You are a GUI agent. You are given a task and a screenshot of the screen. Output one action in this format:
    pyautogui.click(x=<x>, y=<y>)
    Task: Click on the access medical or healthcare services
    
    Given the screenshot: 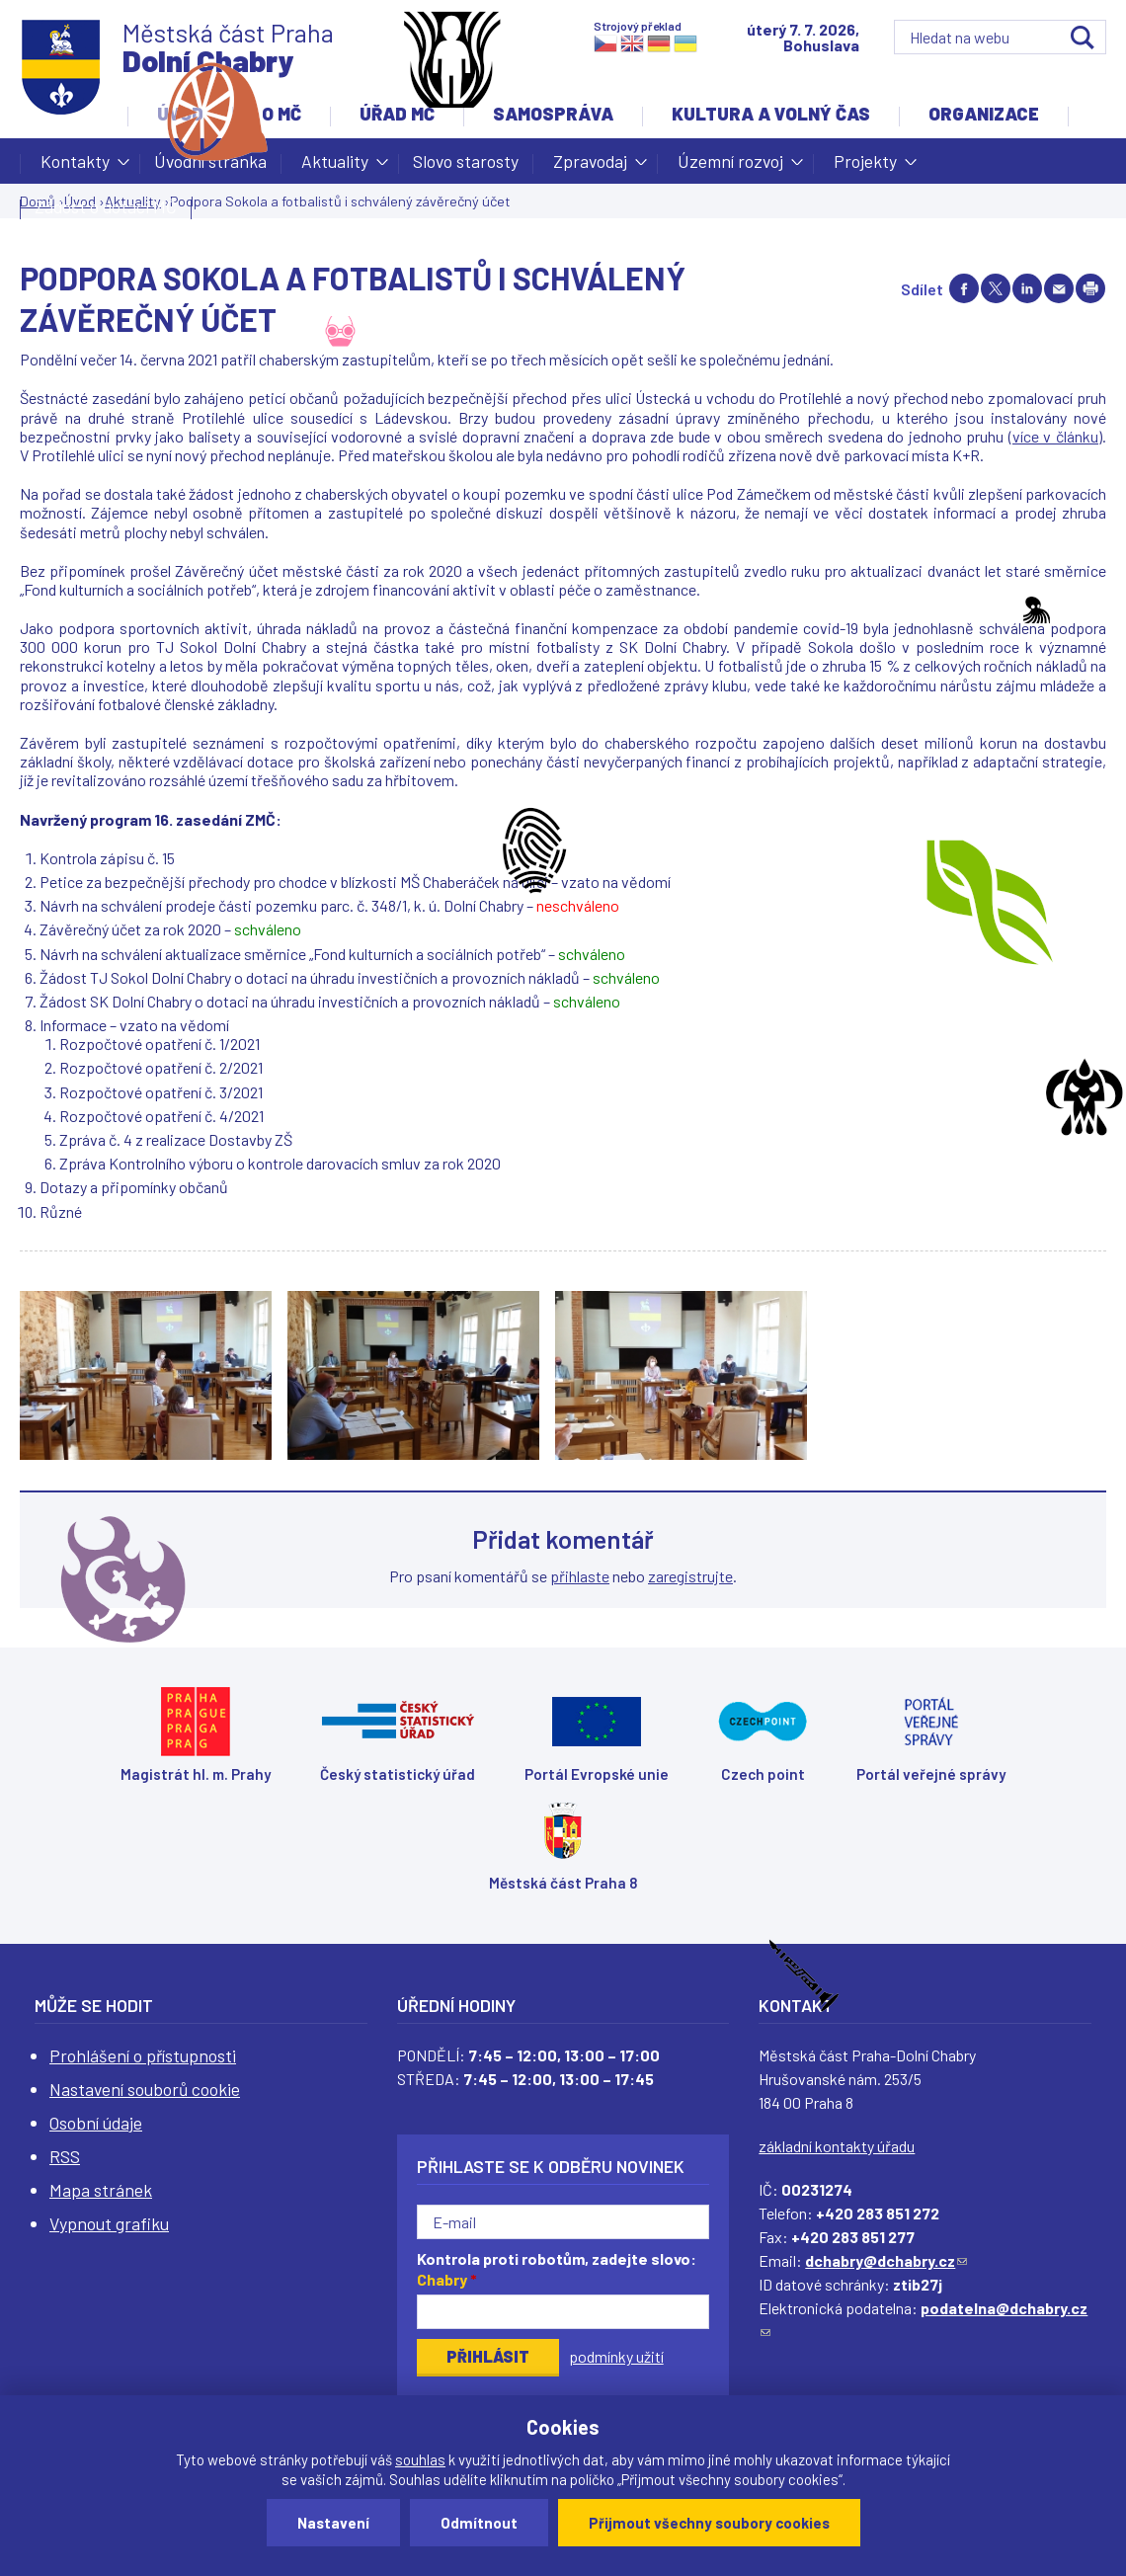 What is the action you would take?
    pyautogui.click(x=340, y=331)
    